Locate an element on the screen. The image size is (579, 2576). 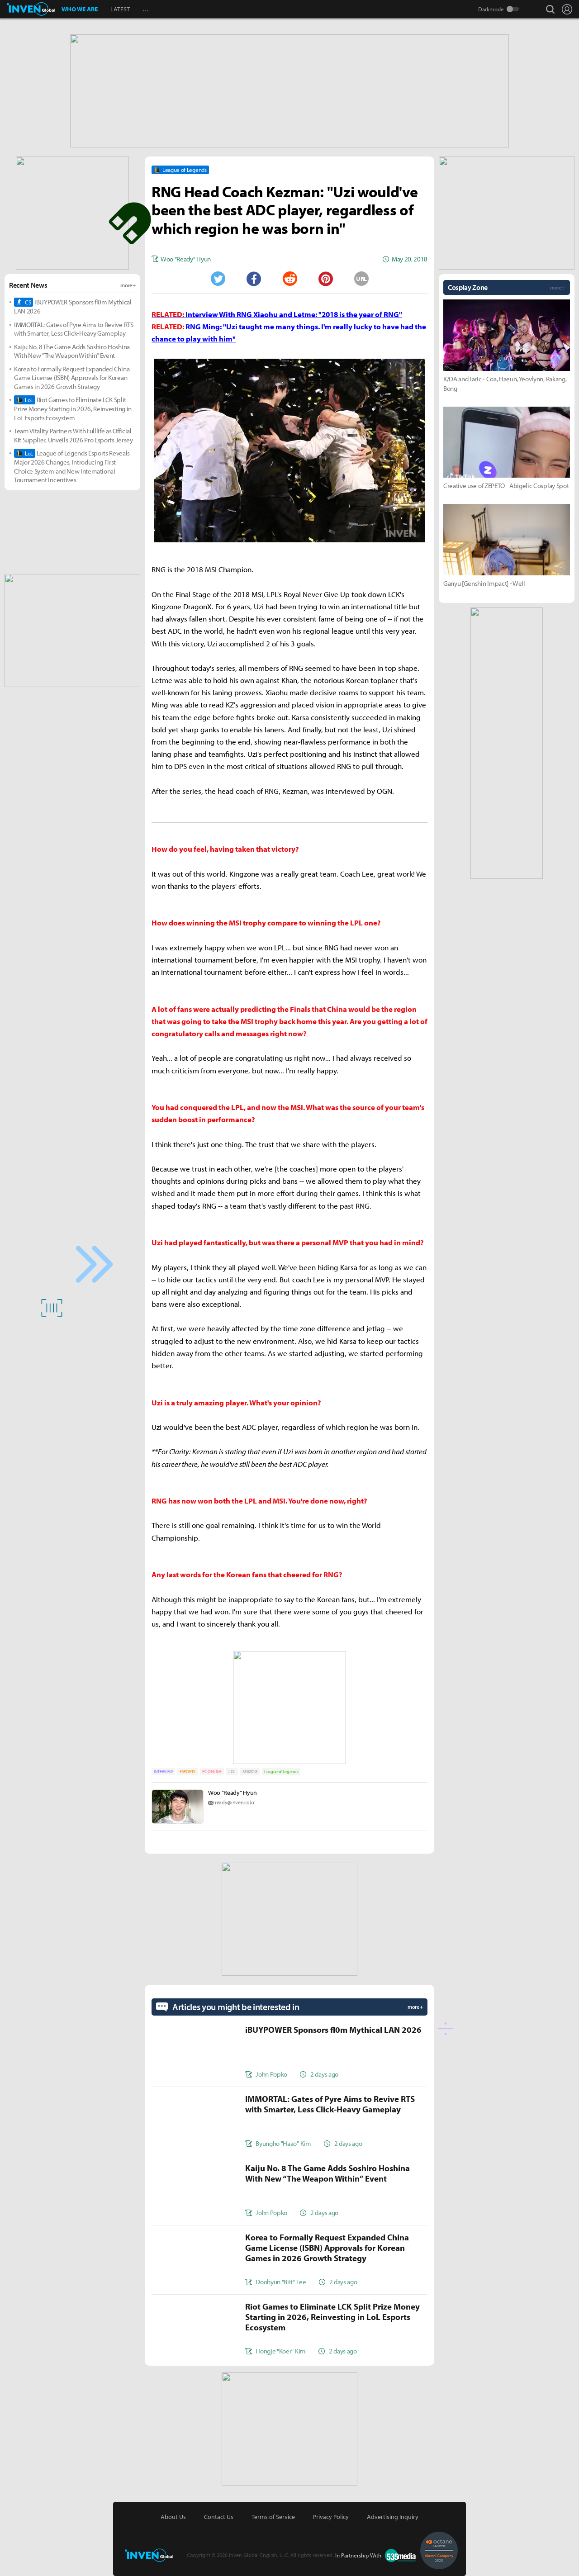
scan a barcode is located at coordinates (52, 1308).